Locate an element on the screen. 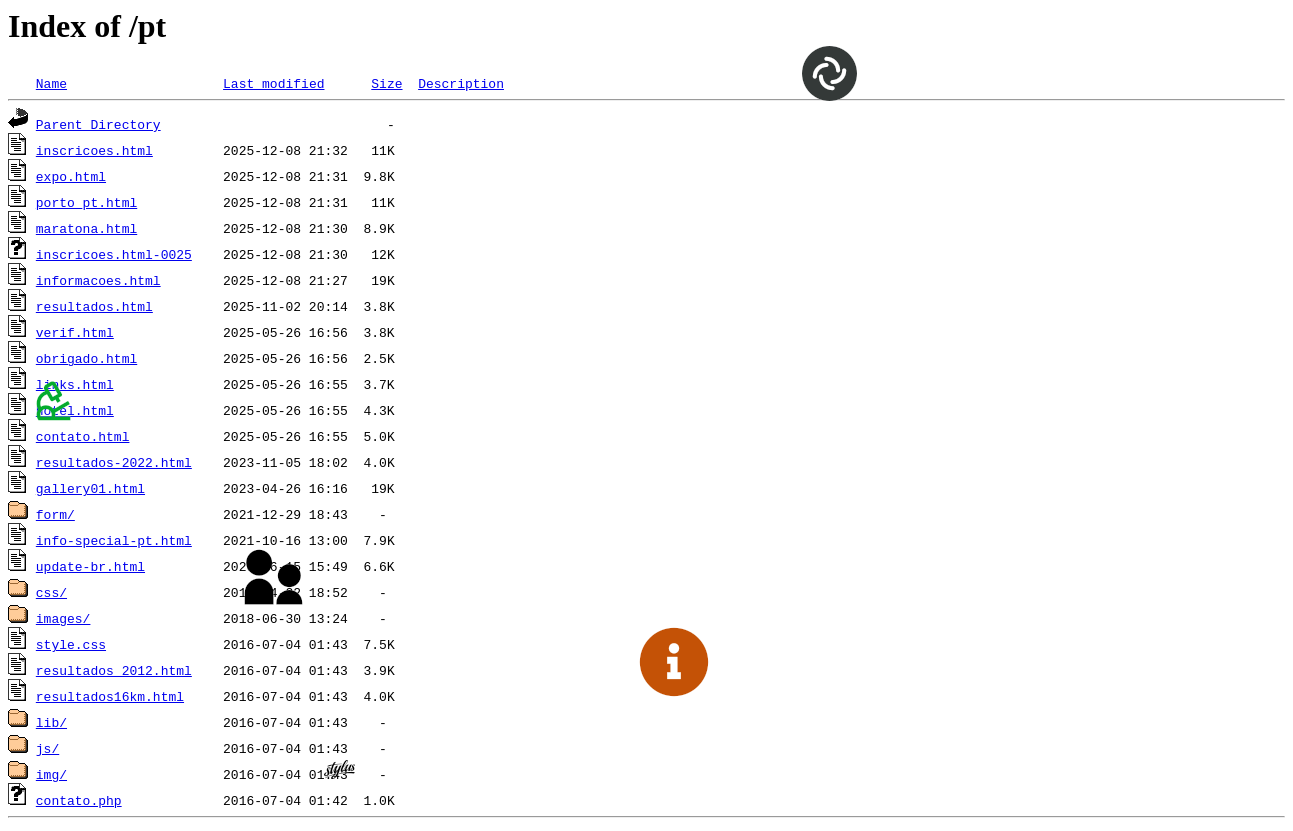  stylus CSS preprocessor logo is located at coordinates (339, 769).